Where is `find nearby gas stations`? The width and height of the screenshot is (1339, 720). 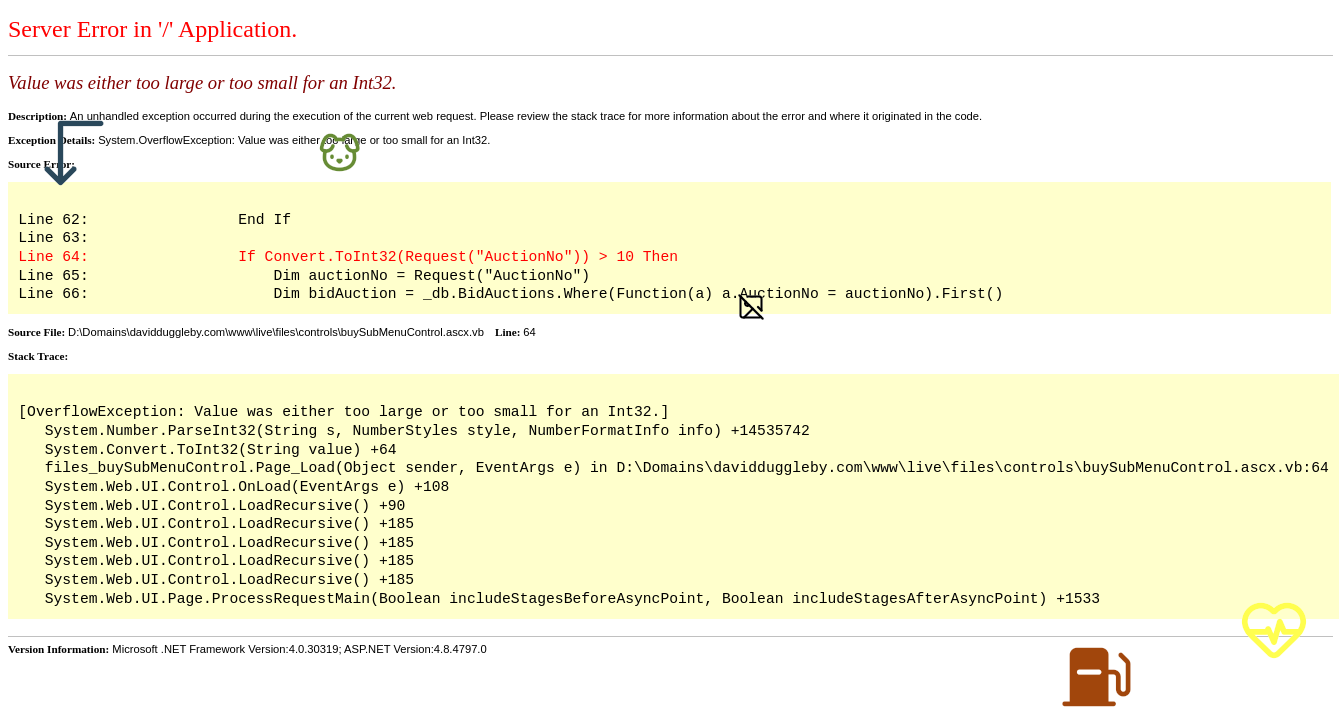 find nearby gas stations is located at coordinates (1094, 677).